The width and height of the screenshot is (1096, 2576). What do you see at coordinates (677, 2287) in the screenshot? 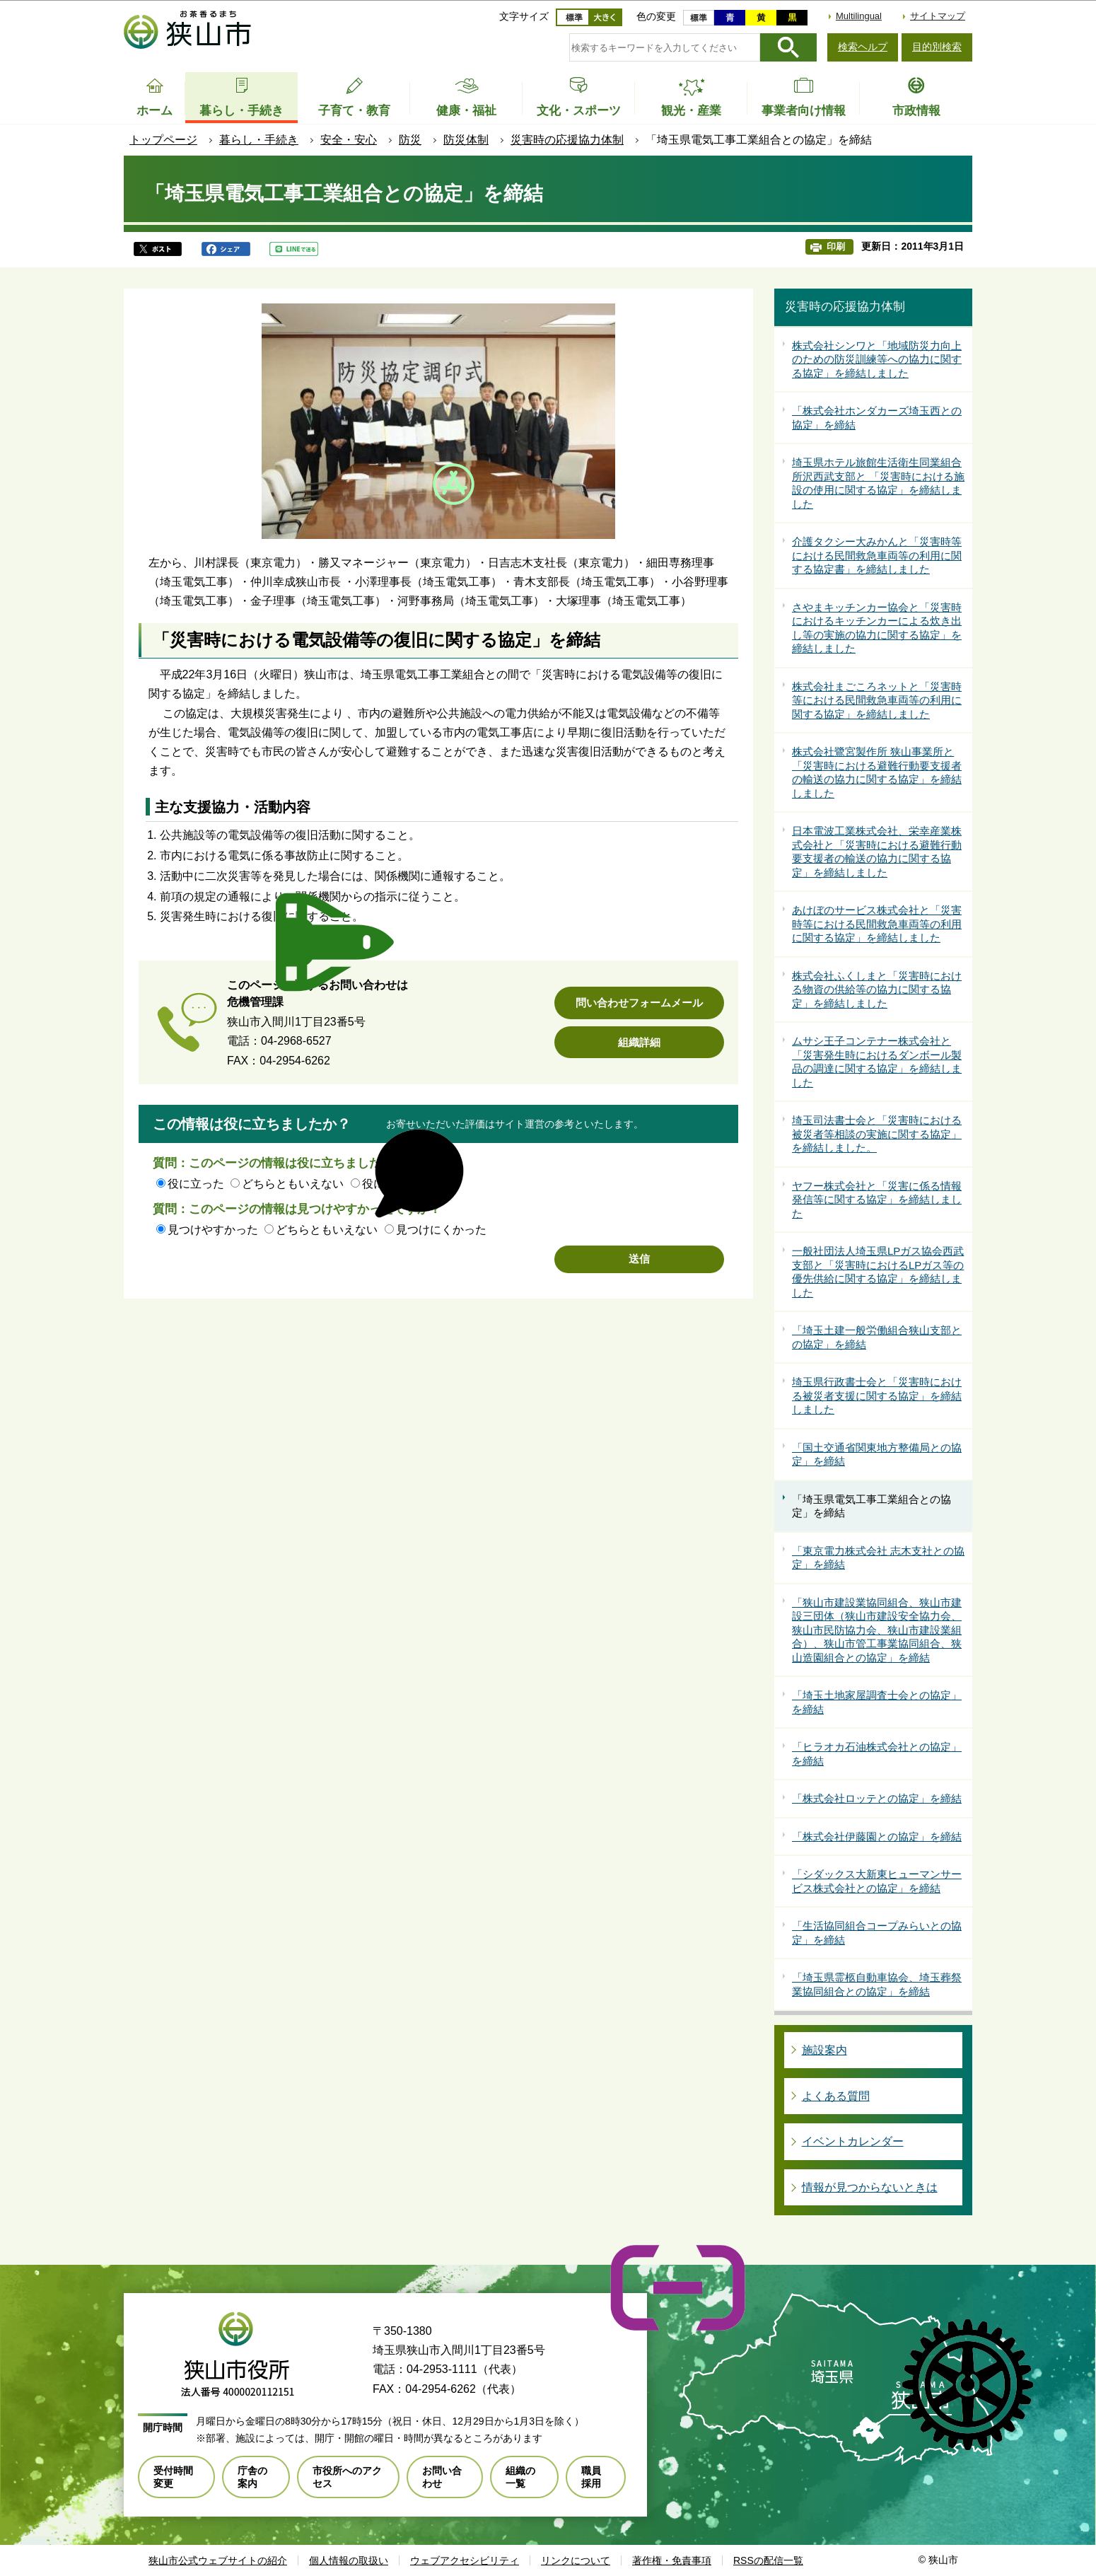
I see `alibaba cloud services logo` at bounding box center [677, 2287].